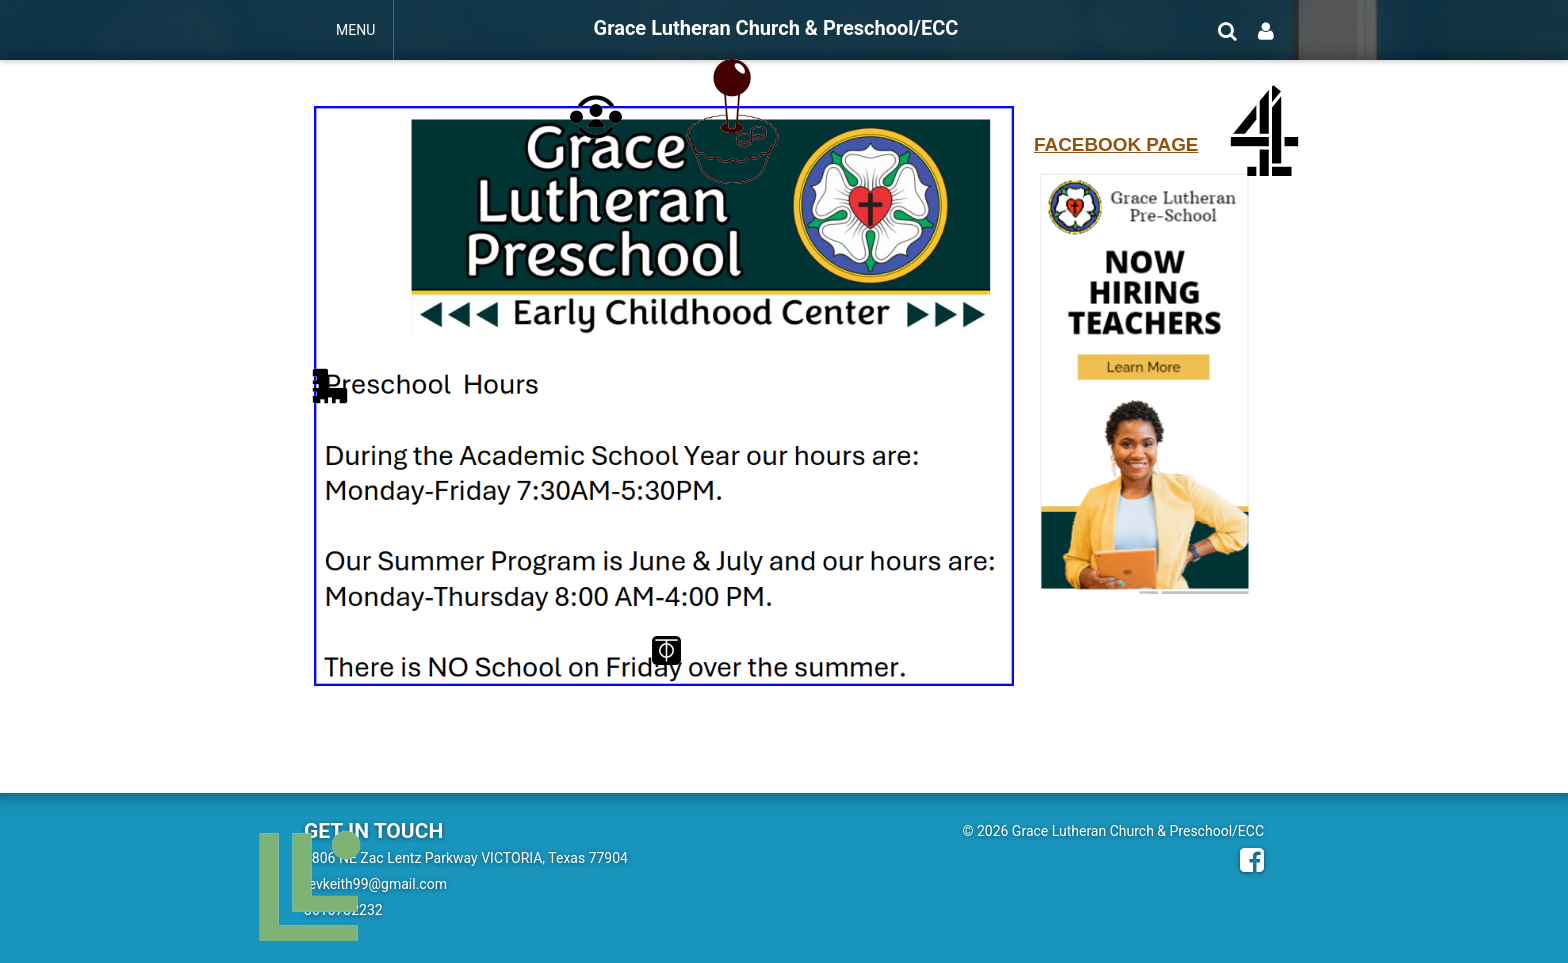 This screenshot has height=963, width=1568. What do you see at coordinates (330, 386) in the screenshot?
I see `access measurement or ruler tool` at bounding box center [330, 386].